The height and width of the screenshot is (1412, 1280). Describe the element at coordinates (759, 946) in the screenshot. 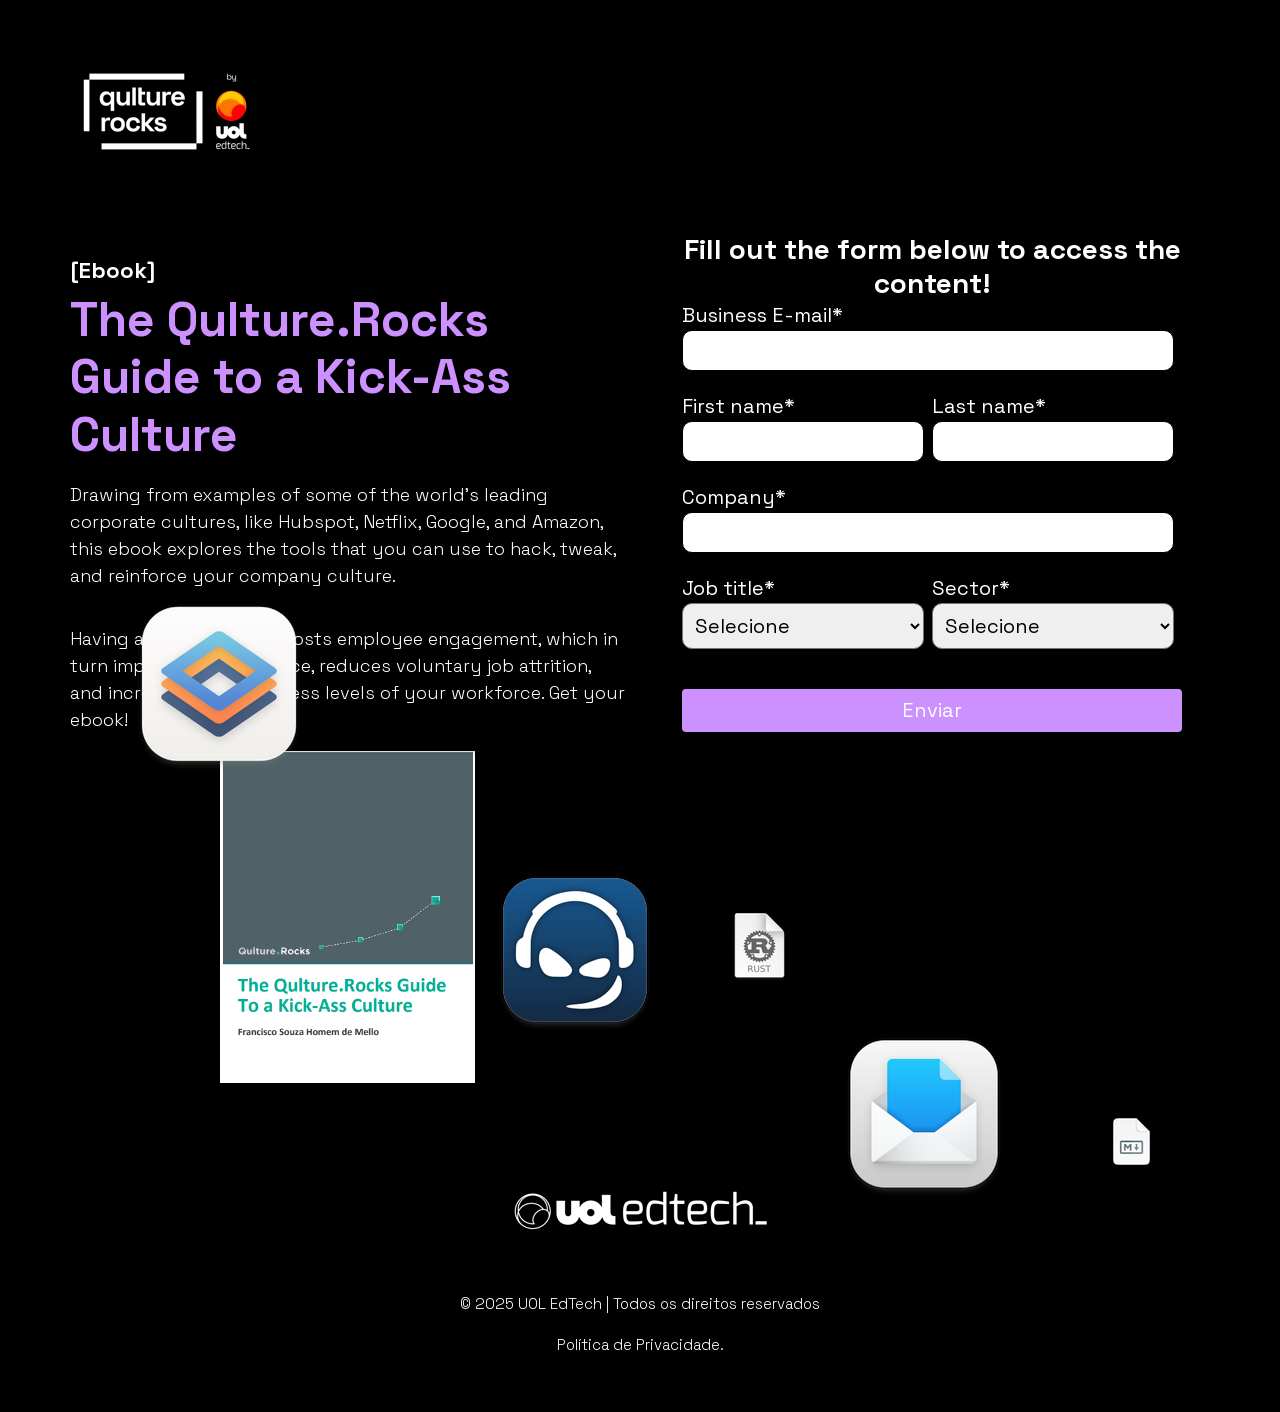

I see `a rust programming language source file` at that location.